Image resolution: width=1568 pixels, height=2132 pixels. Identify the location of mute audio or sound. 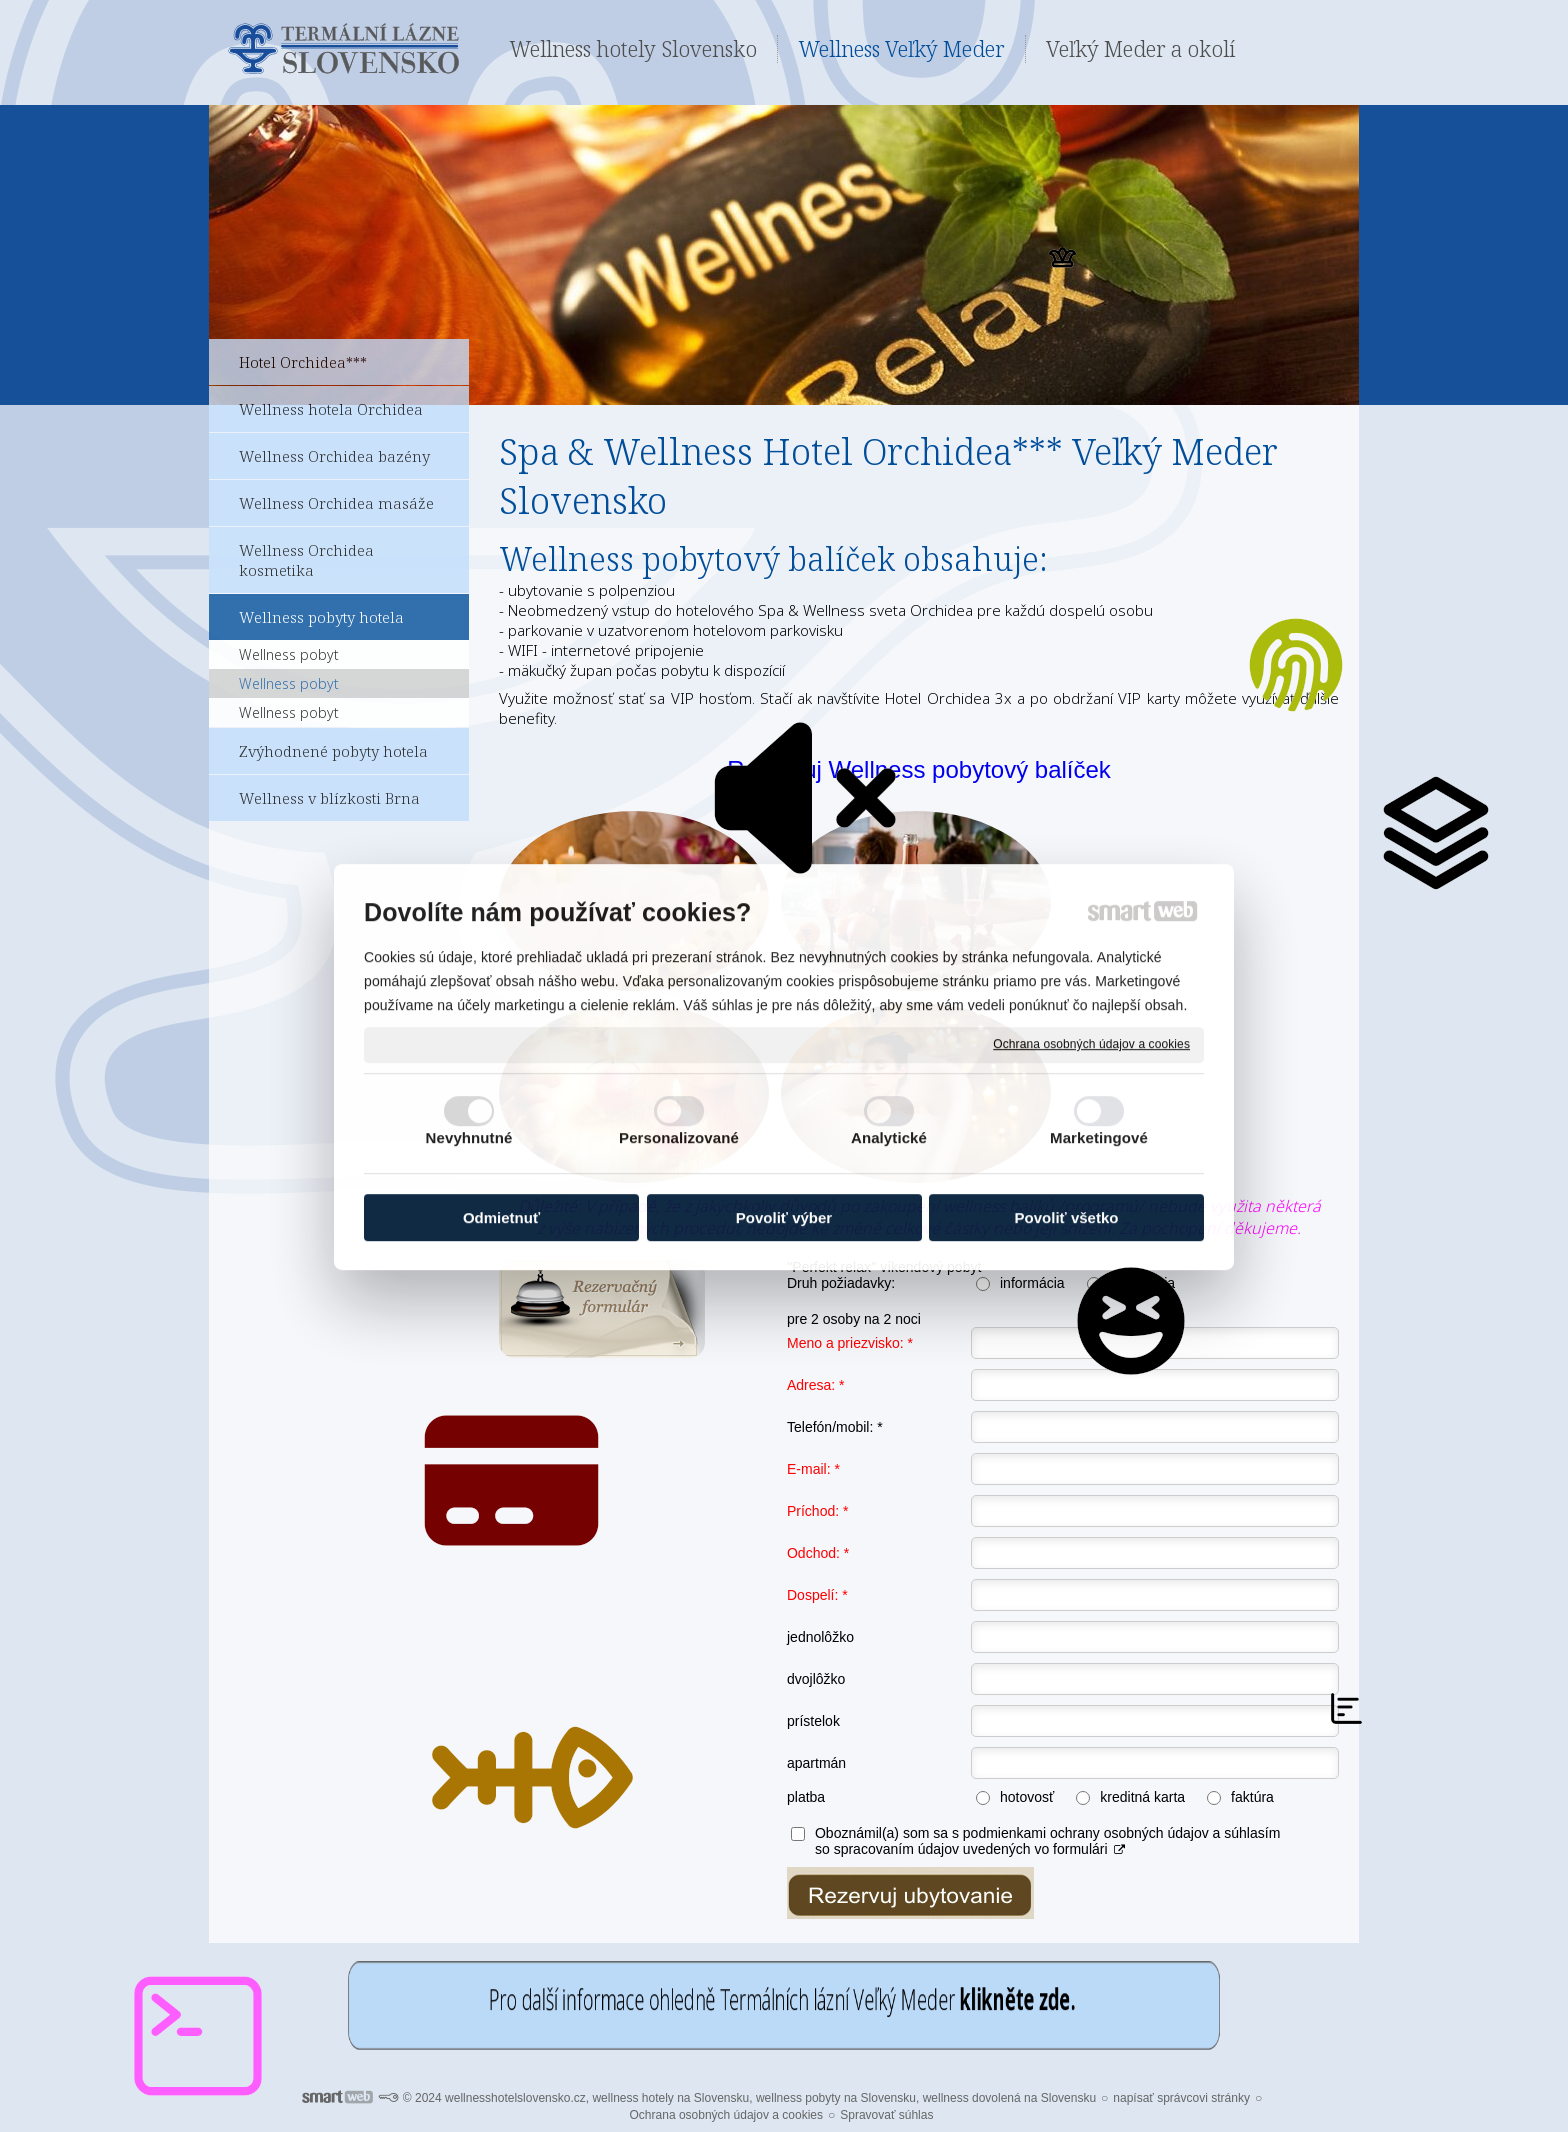
(812, 798).